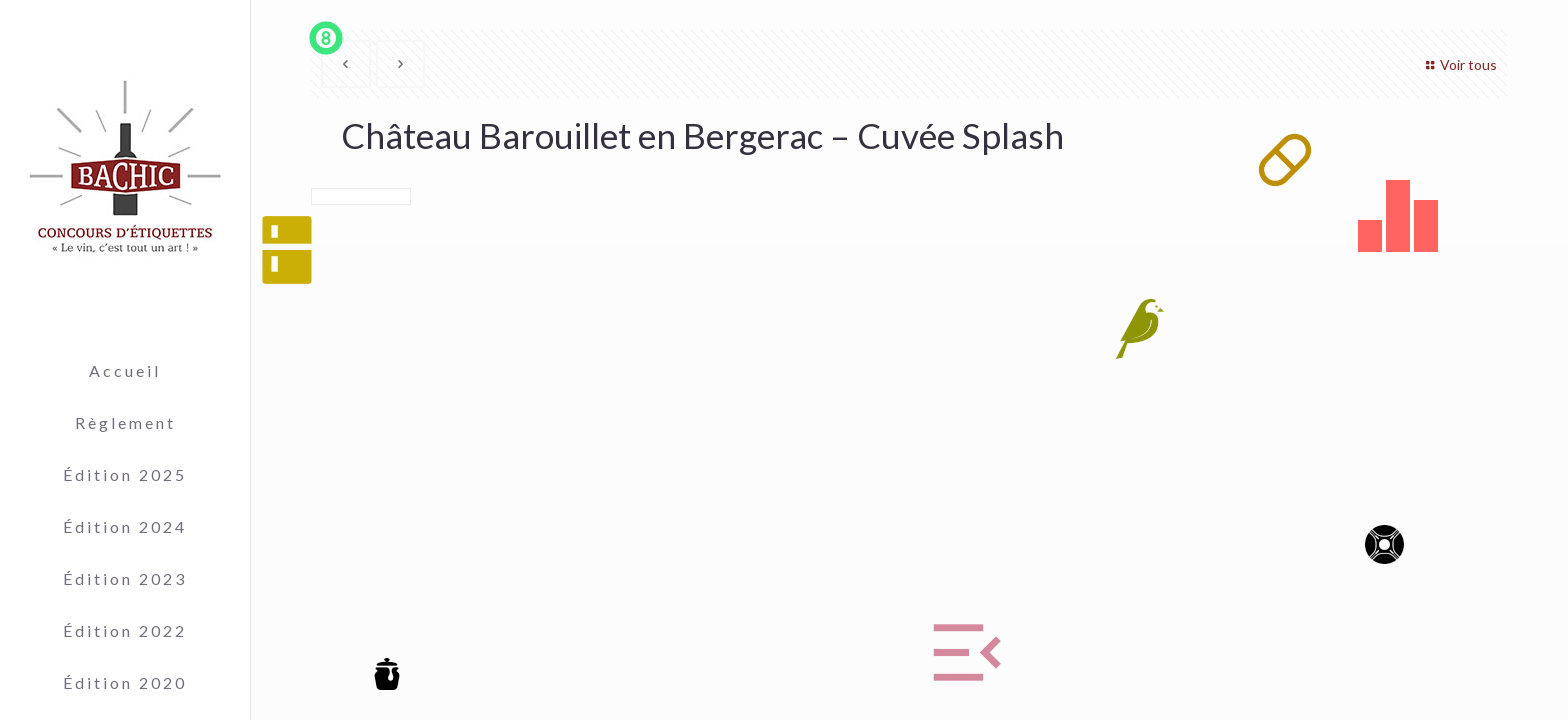 This screenshot has width=1568, height=720. I want to click on access smart fridge controls, so click(287, 250).